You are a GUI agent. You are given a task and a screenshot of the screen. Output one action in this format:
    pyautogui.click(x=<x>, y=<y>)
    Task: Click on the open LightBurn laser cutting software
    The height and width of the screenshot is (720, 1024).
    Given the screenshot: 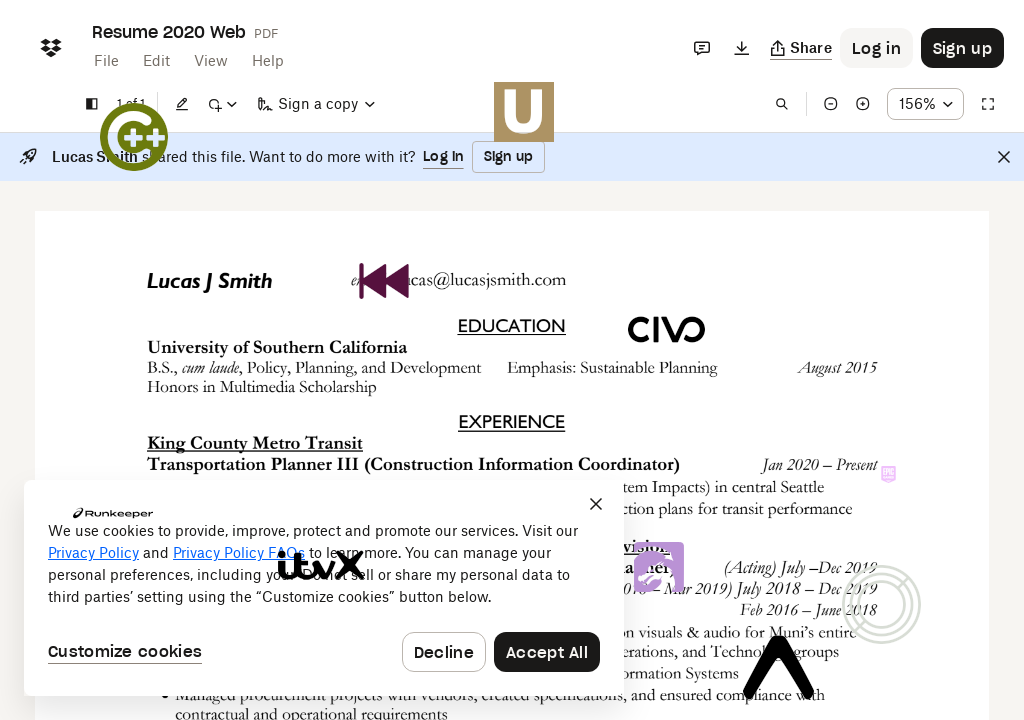 What is the action you would take?
    pyautogui.click(x=659, y=567)
    